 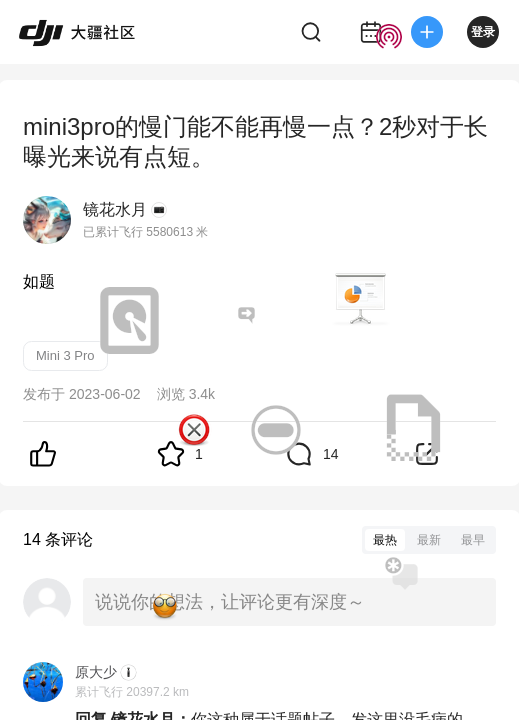 I want to click on user is currently away or idle, so click(x=246, y=315).